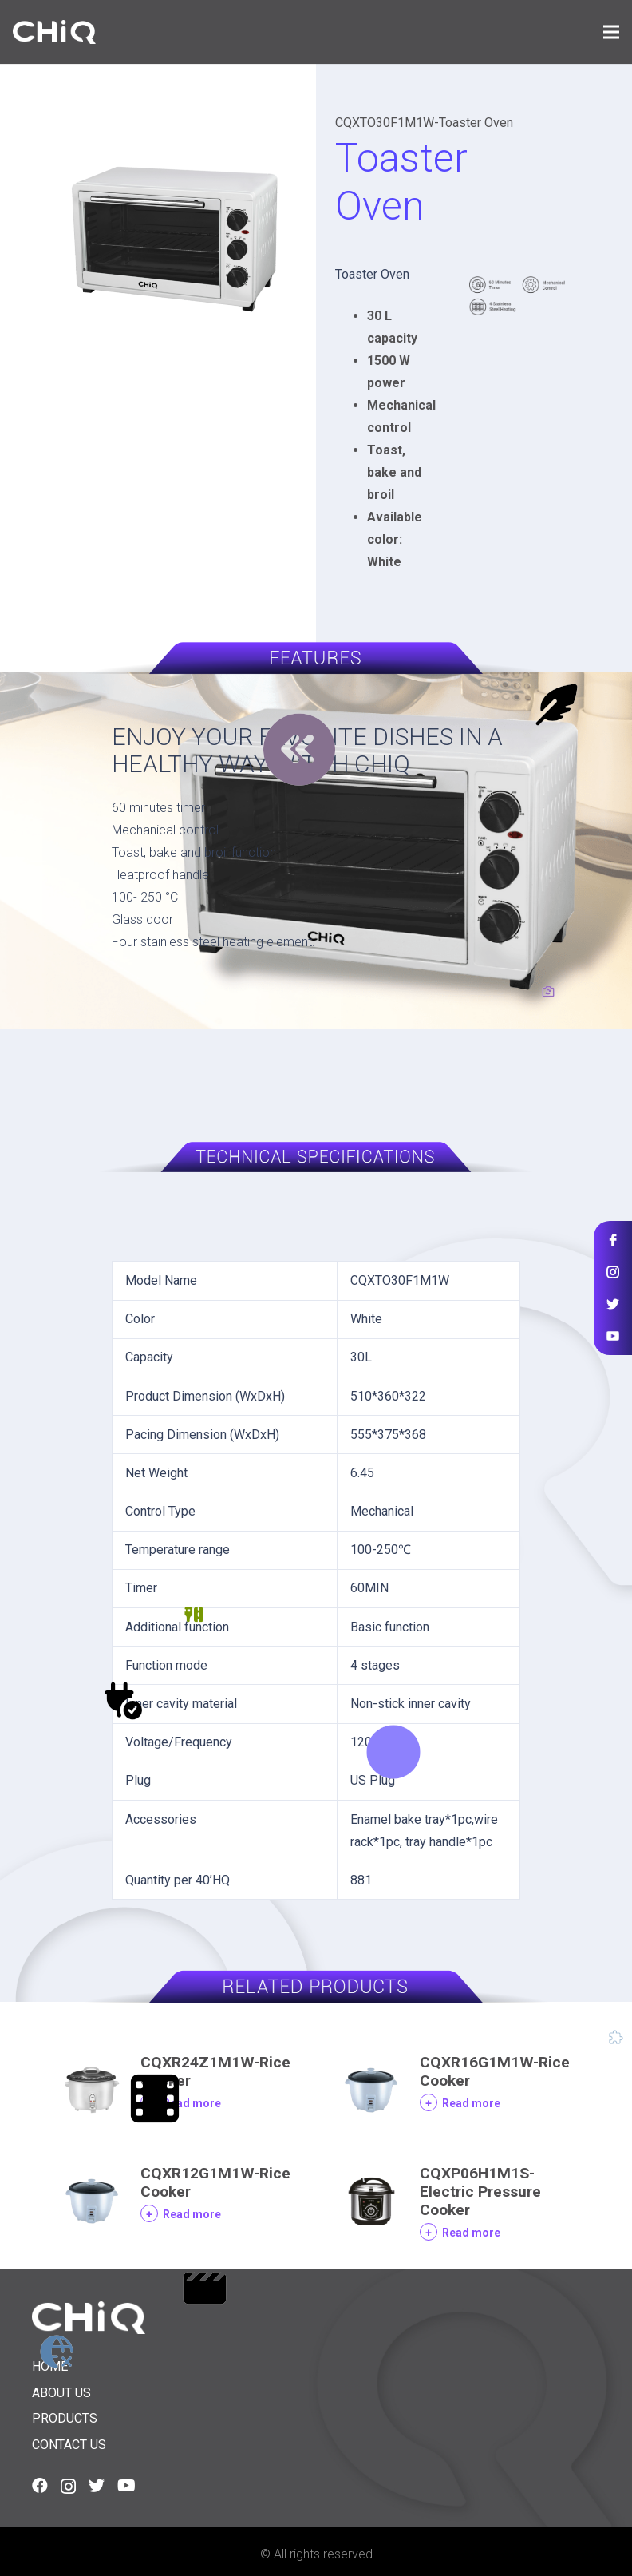 The height and width of the screenshot is (2576, 632). I want to click on go back to previous section, so click(299, 749).